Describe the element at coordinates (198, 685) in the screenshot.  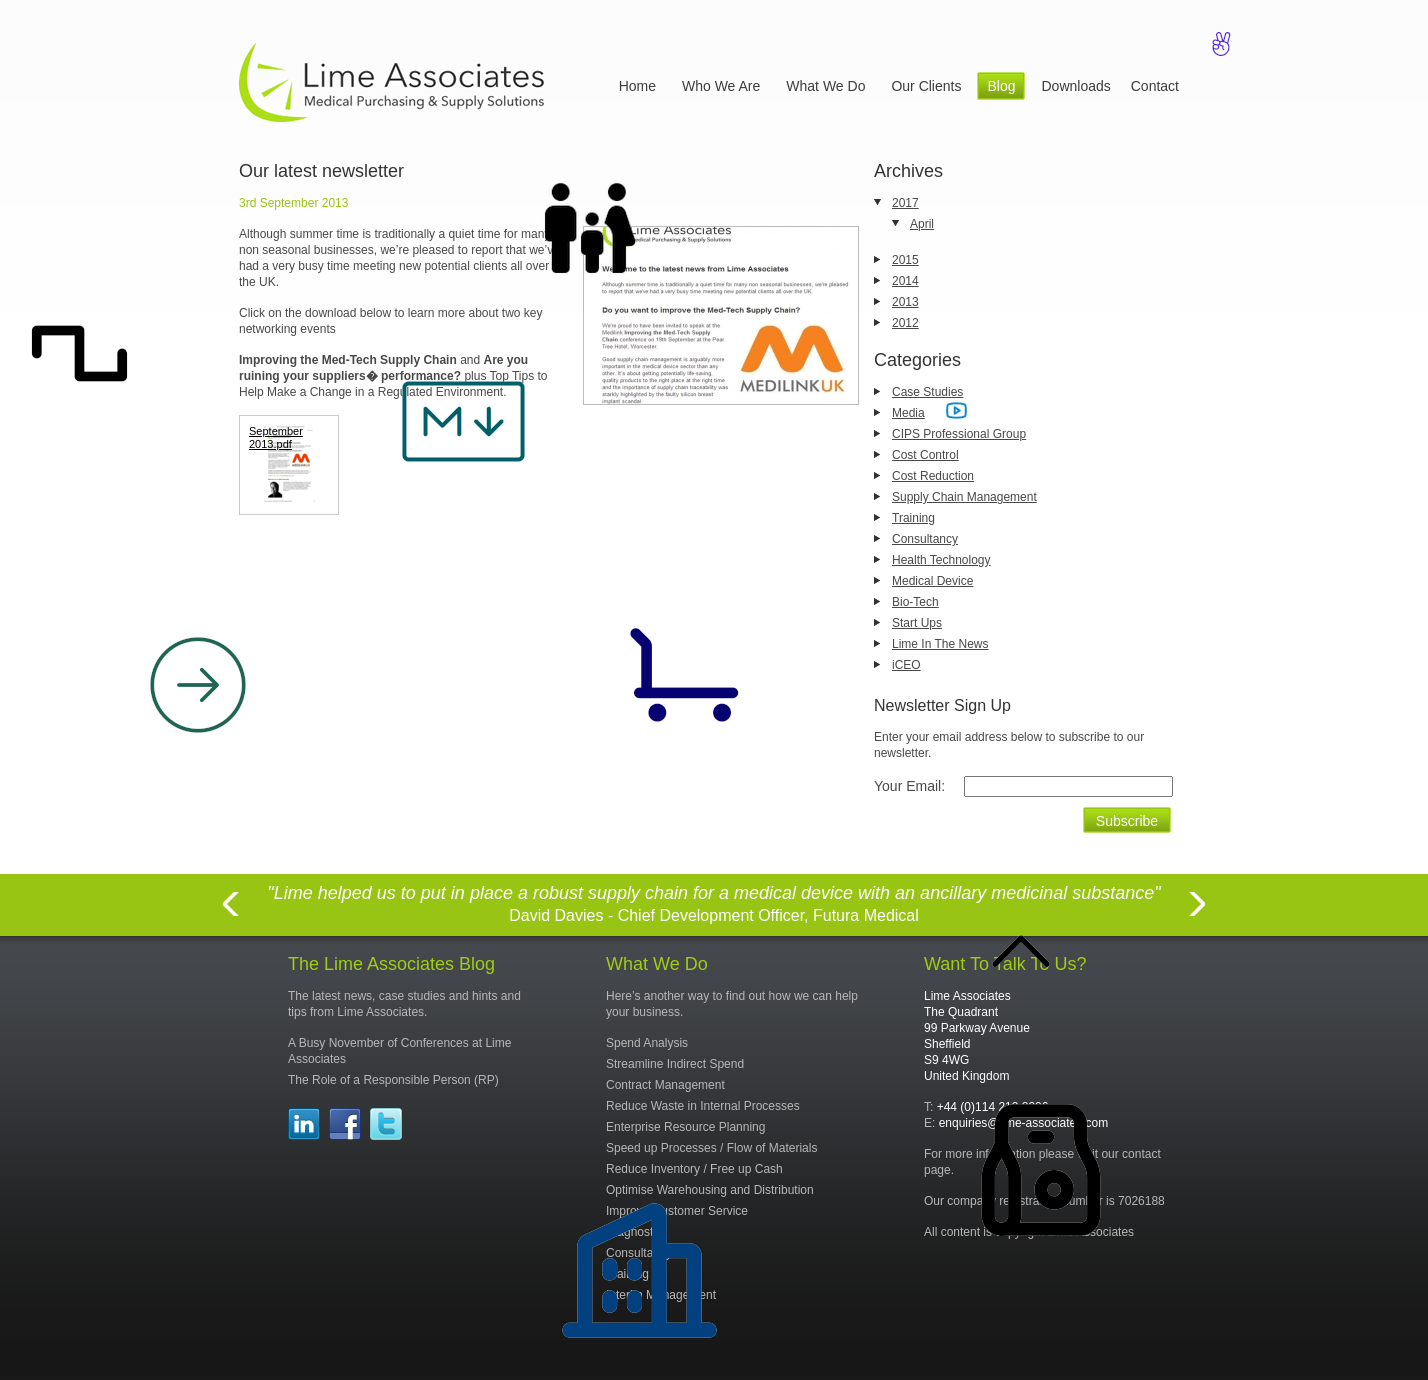
I see `proceed to next step` at that location.